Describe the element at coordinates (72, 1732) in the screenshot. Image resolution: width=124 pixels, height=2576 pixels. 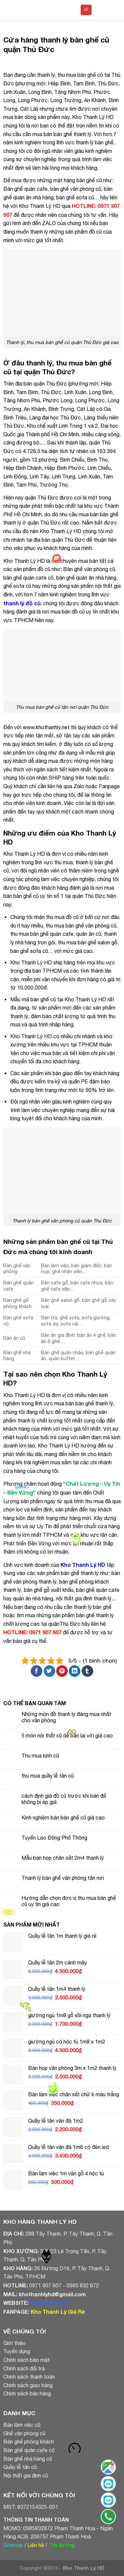
I see `immer library logo` at that location.